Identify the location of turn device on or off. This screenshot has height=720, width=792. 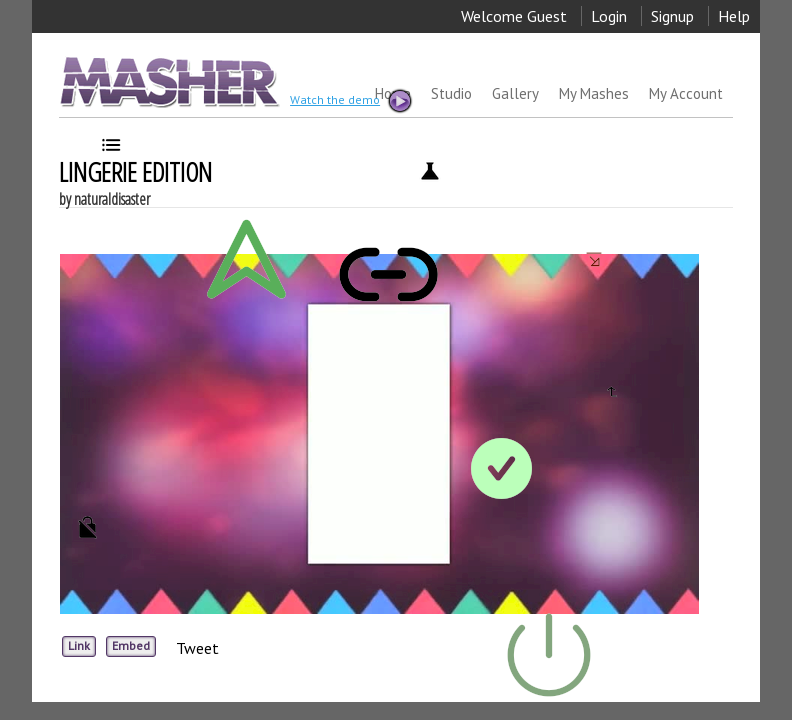
(549, 655).